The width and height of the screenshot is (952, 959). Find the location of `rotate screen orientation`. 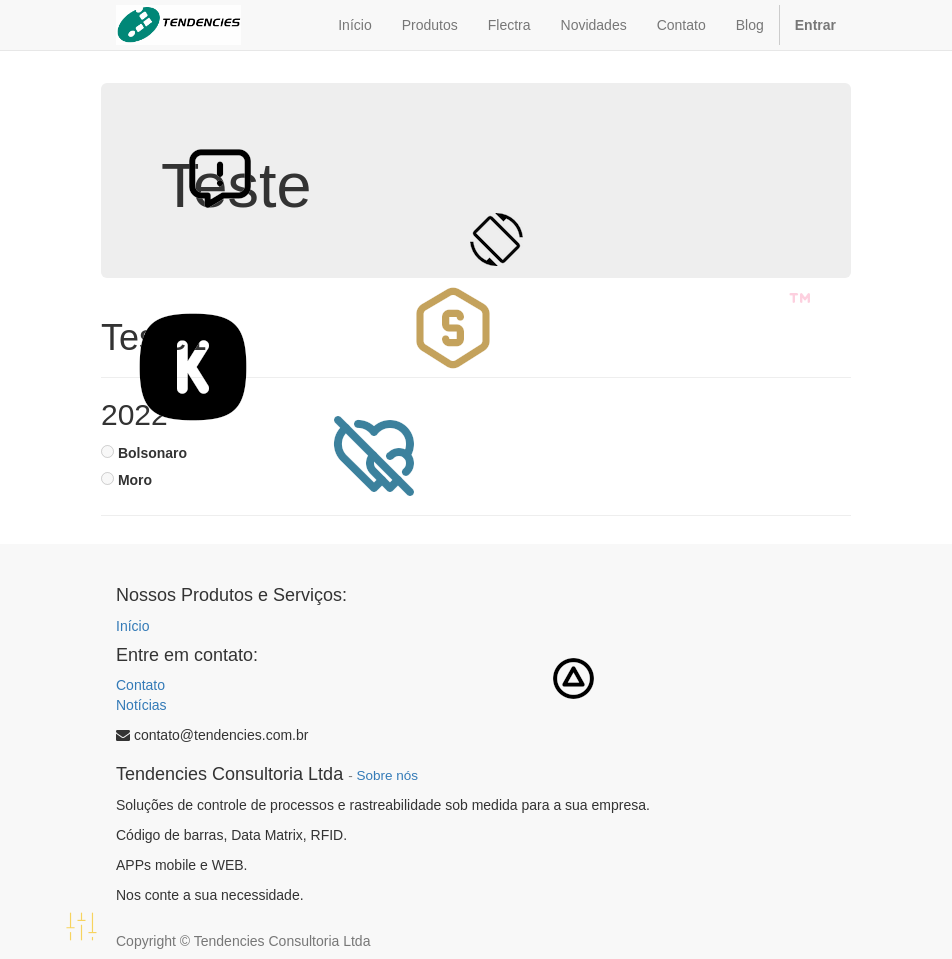

rotate screen orientation is located at coordinates (496, 239).